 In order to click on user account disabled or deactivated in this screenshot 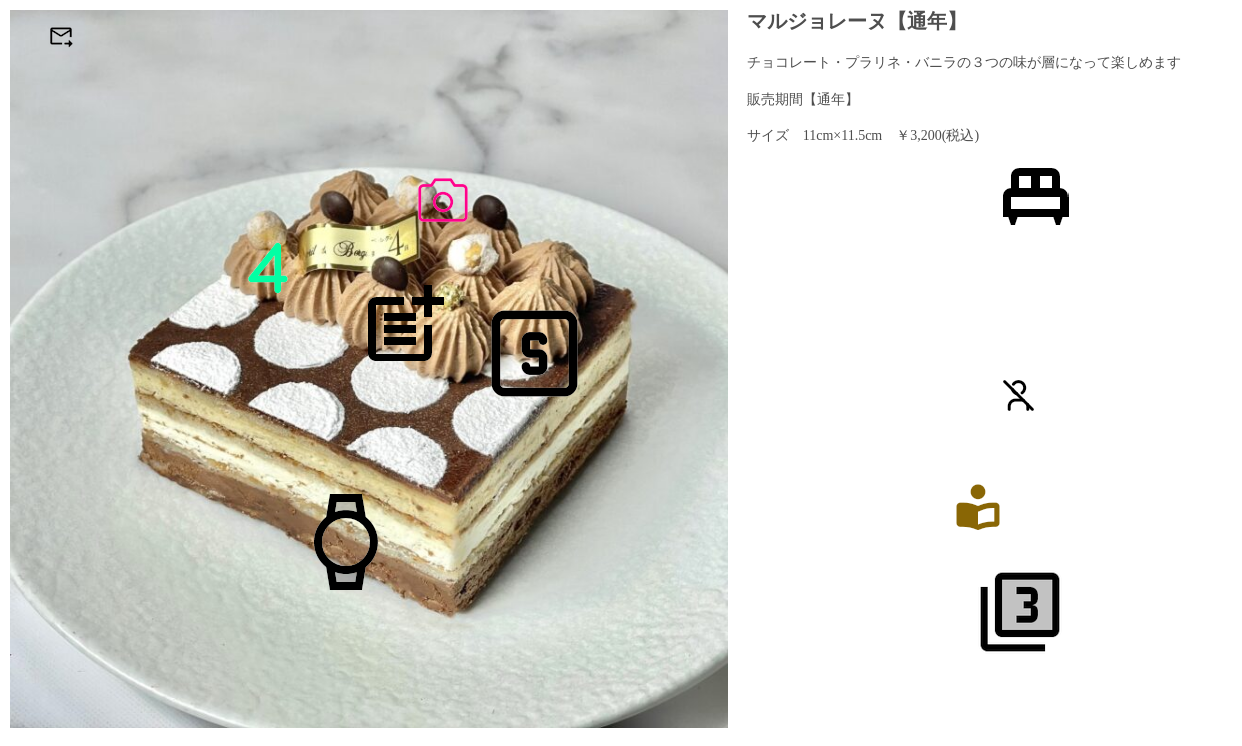, I will do `click(1018, 395)`.